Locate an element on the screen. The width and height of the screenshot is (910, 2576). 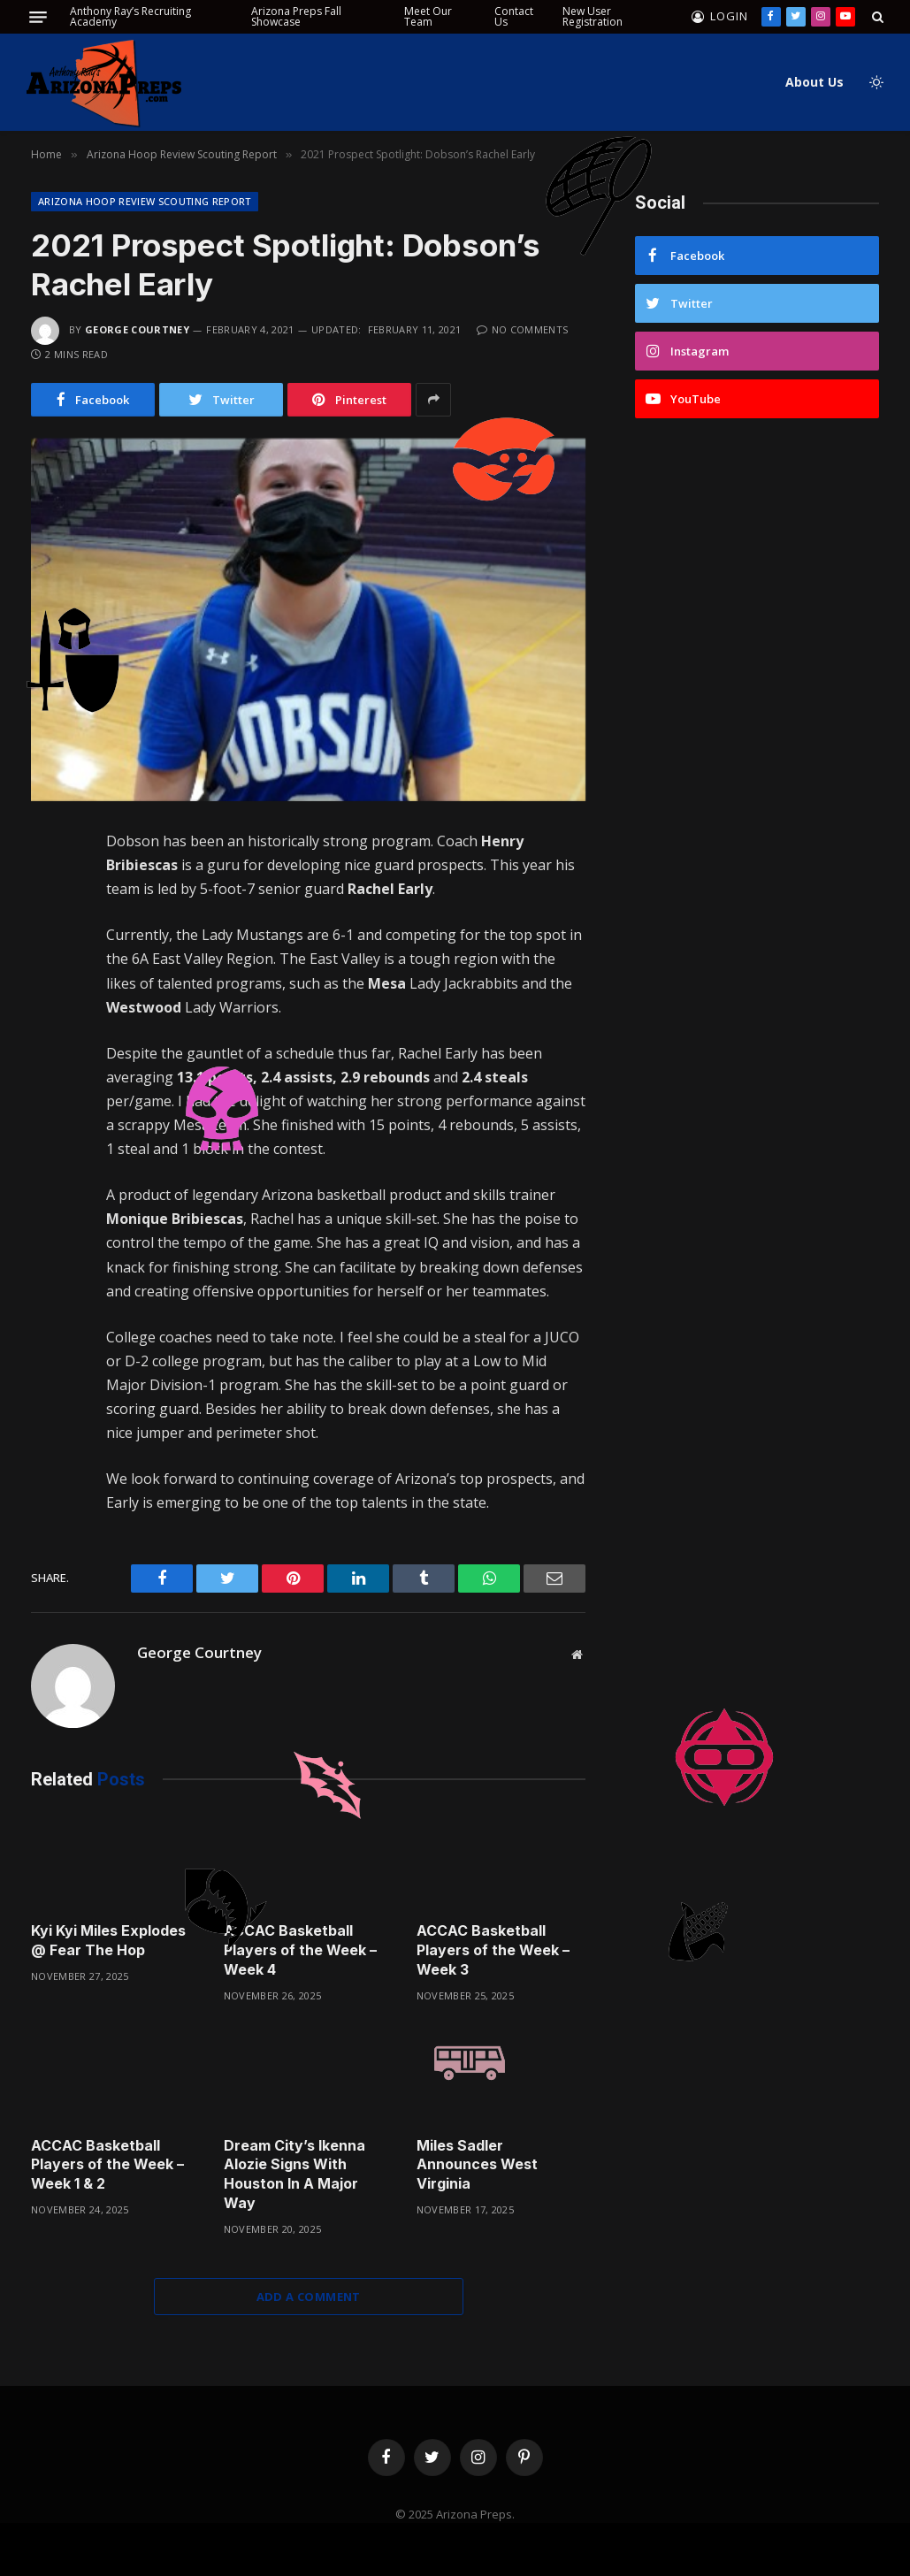
represents a farming or agriculture category is located at coordinates (698, 1931).